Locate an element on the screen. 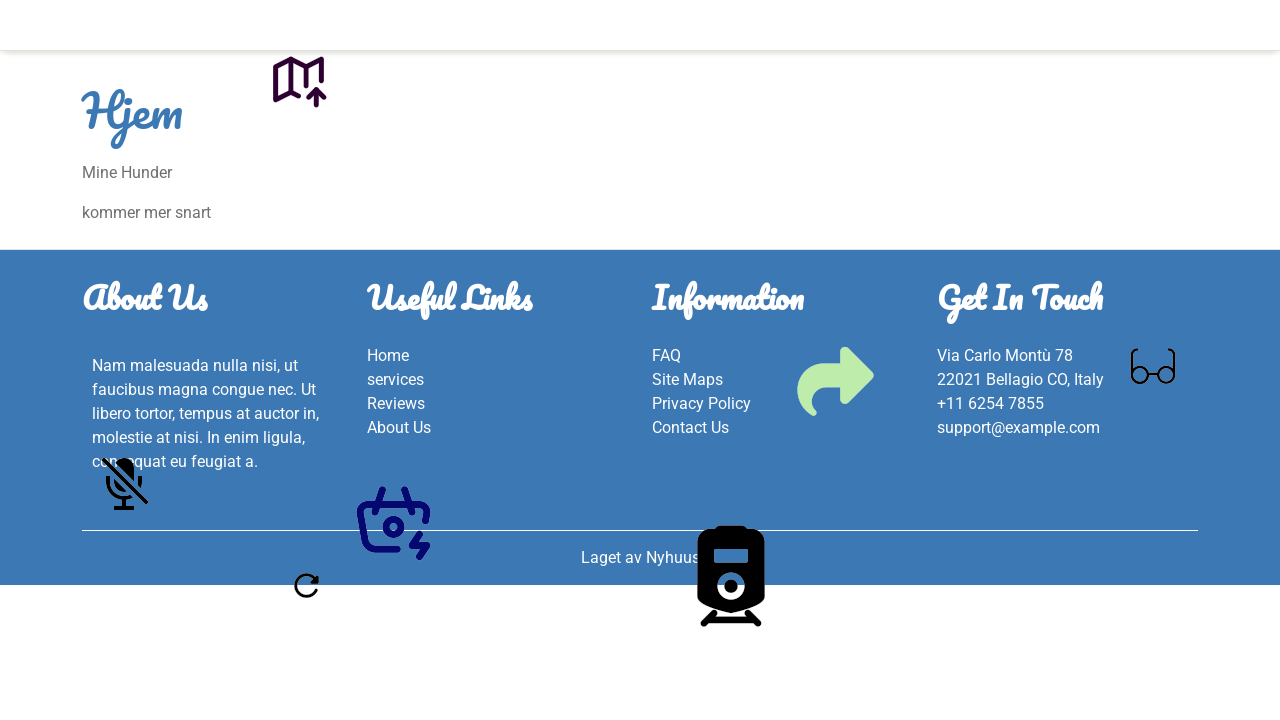  forward an email or message is located at coordinates (835, 382).